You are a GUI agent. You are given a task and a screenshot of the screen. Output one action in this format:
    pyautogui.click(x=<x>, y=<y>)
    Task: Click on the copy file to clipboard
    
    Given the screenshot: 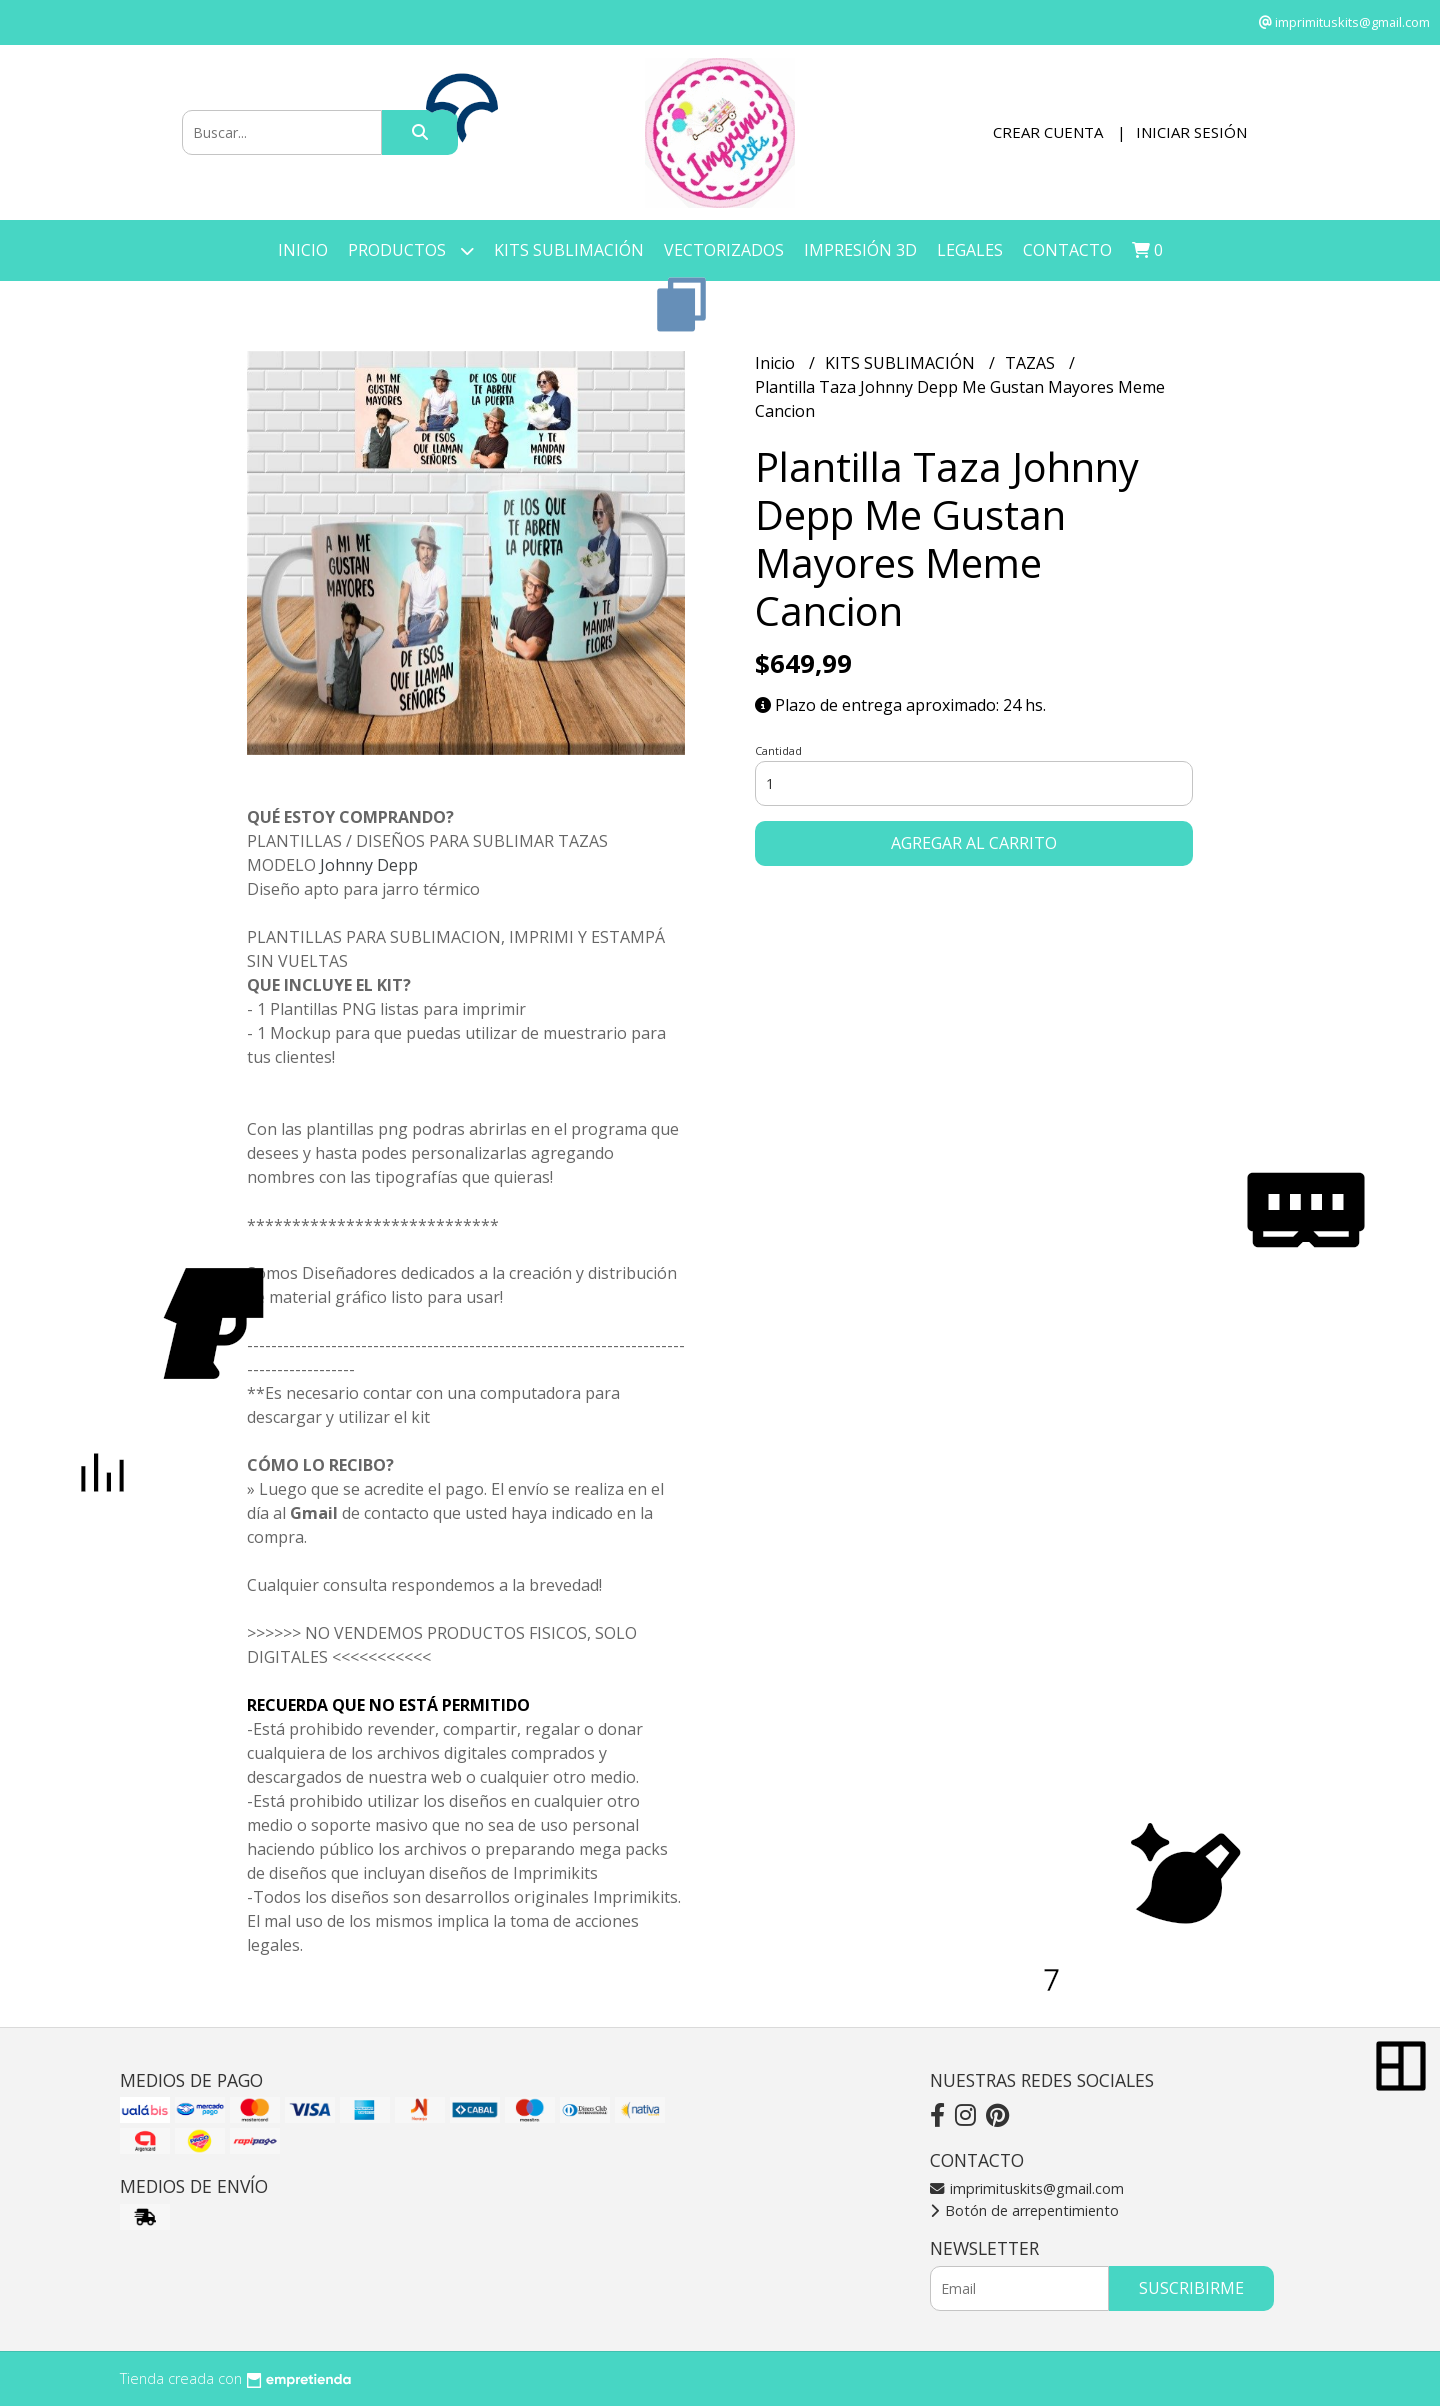 What is the action you would take?
    pyautogui.click(x=681, y=304)
    